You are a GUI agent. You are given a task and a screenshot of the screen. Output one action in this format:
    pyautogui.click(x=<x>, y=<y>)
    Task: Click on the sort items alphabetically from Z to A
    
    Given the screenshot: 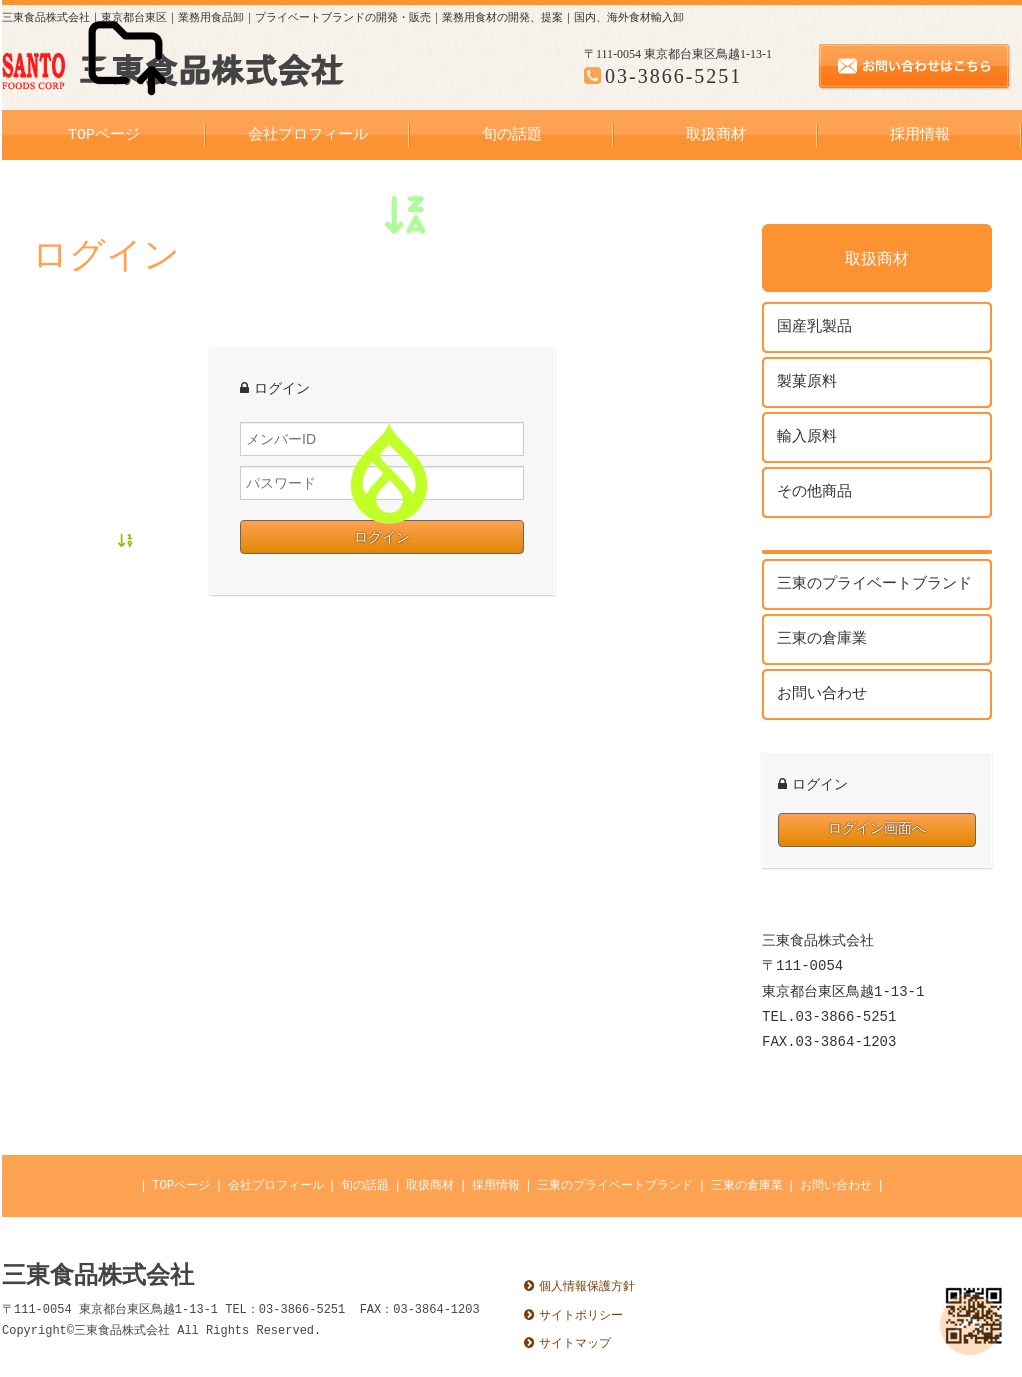 What is the action you would take?
    pyautogui.click(x=405, y=215)
    